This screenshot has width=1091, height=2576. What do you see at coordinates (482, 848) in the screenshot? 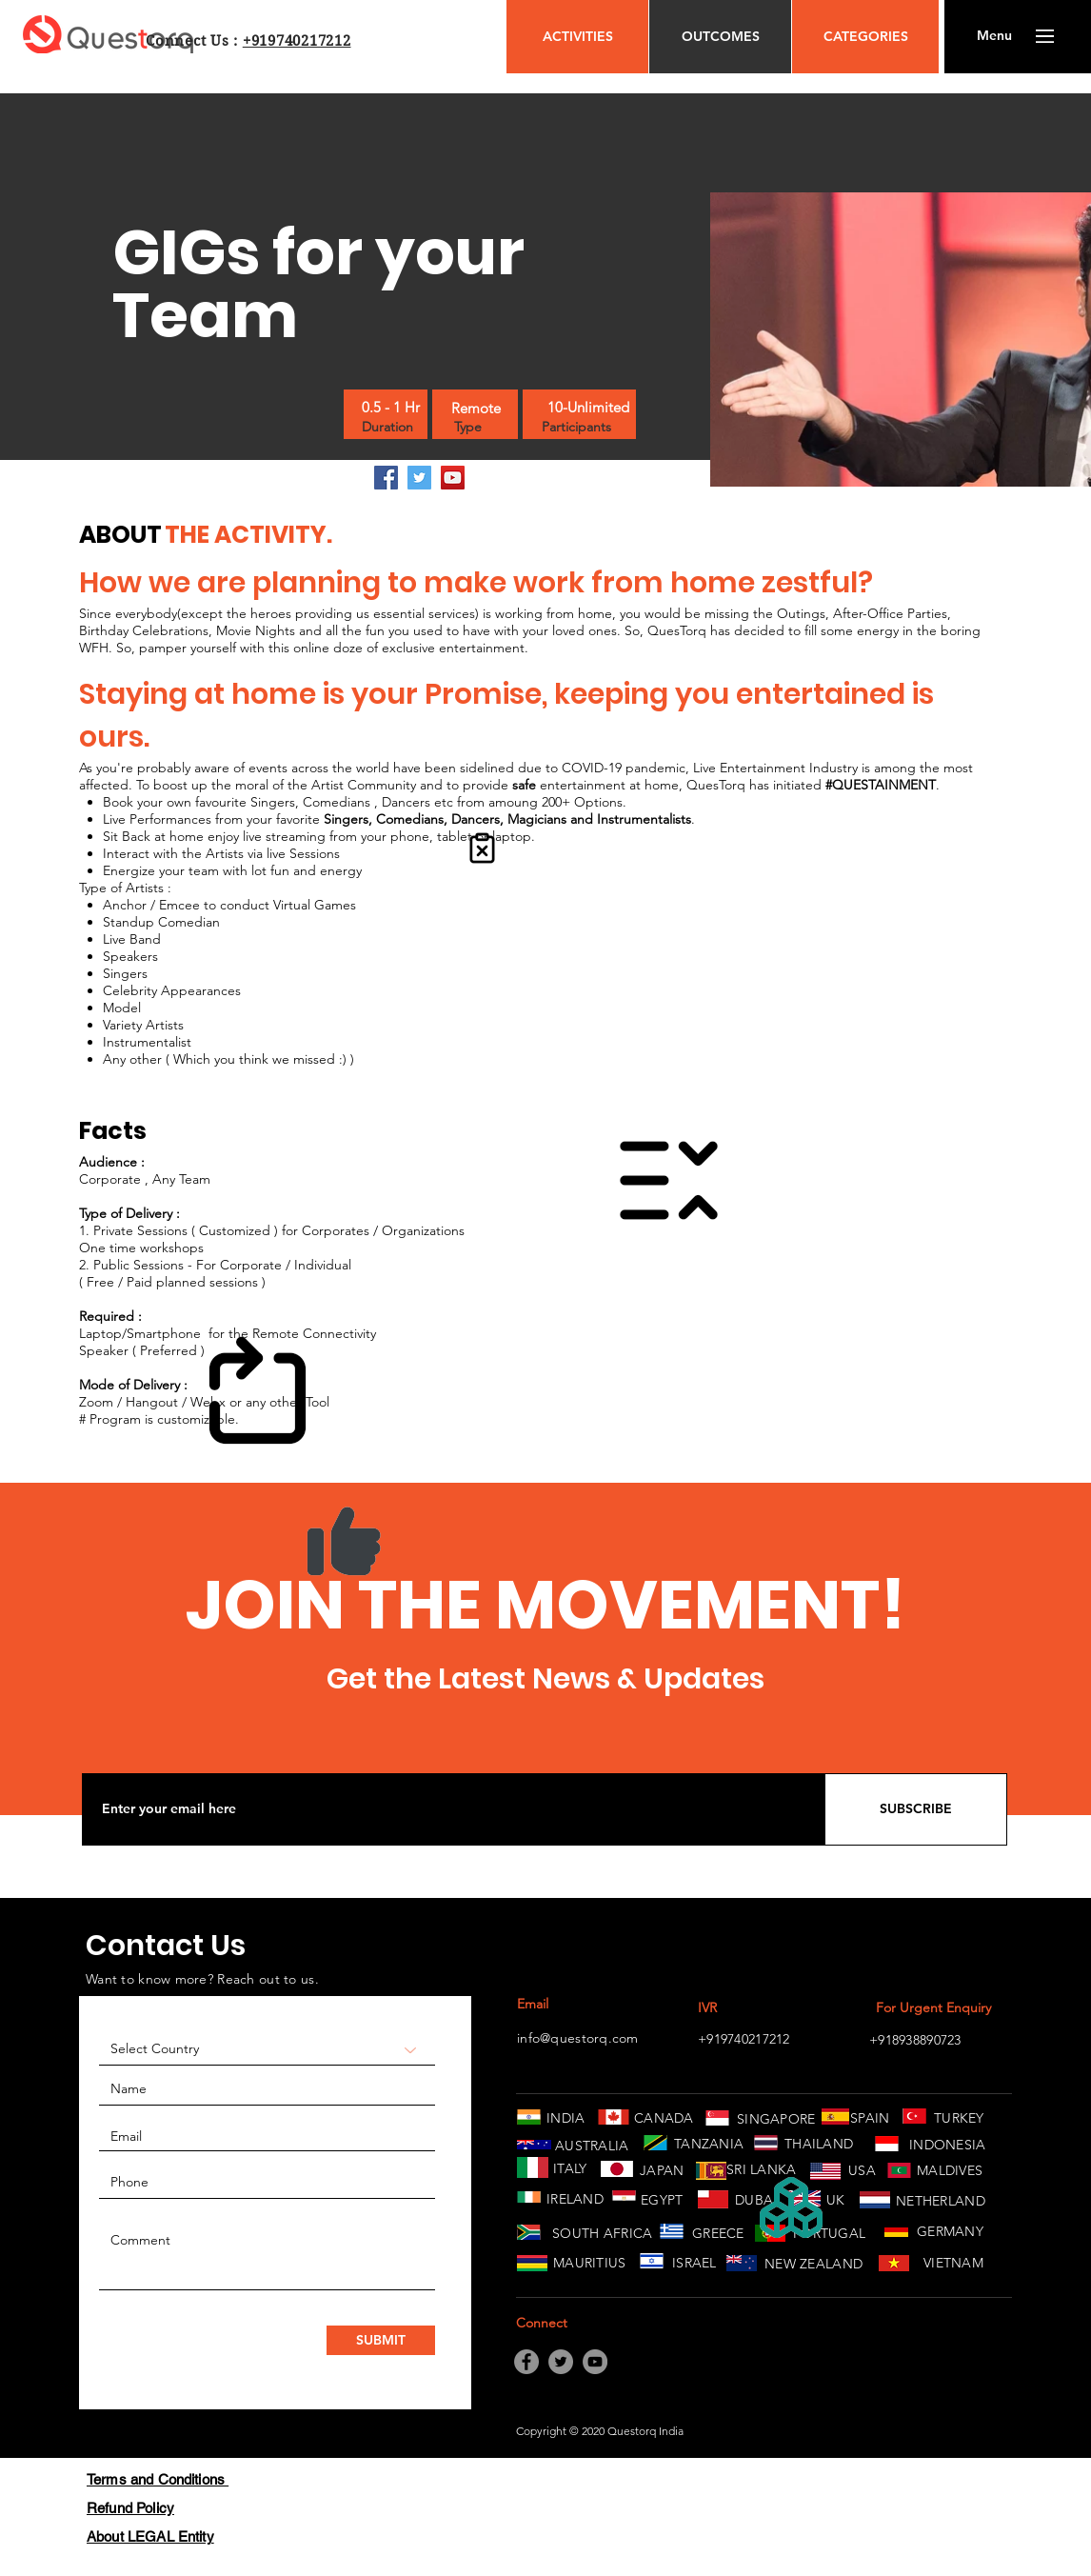
I see `clear clipboard contents` at bounding box center [482, 848].